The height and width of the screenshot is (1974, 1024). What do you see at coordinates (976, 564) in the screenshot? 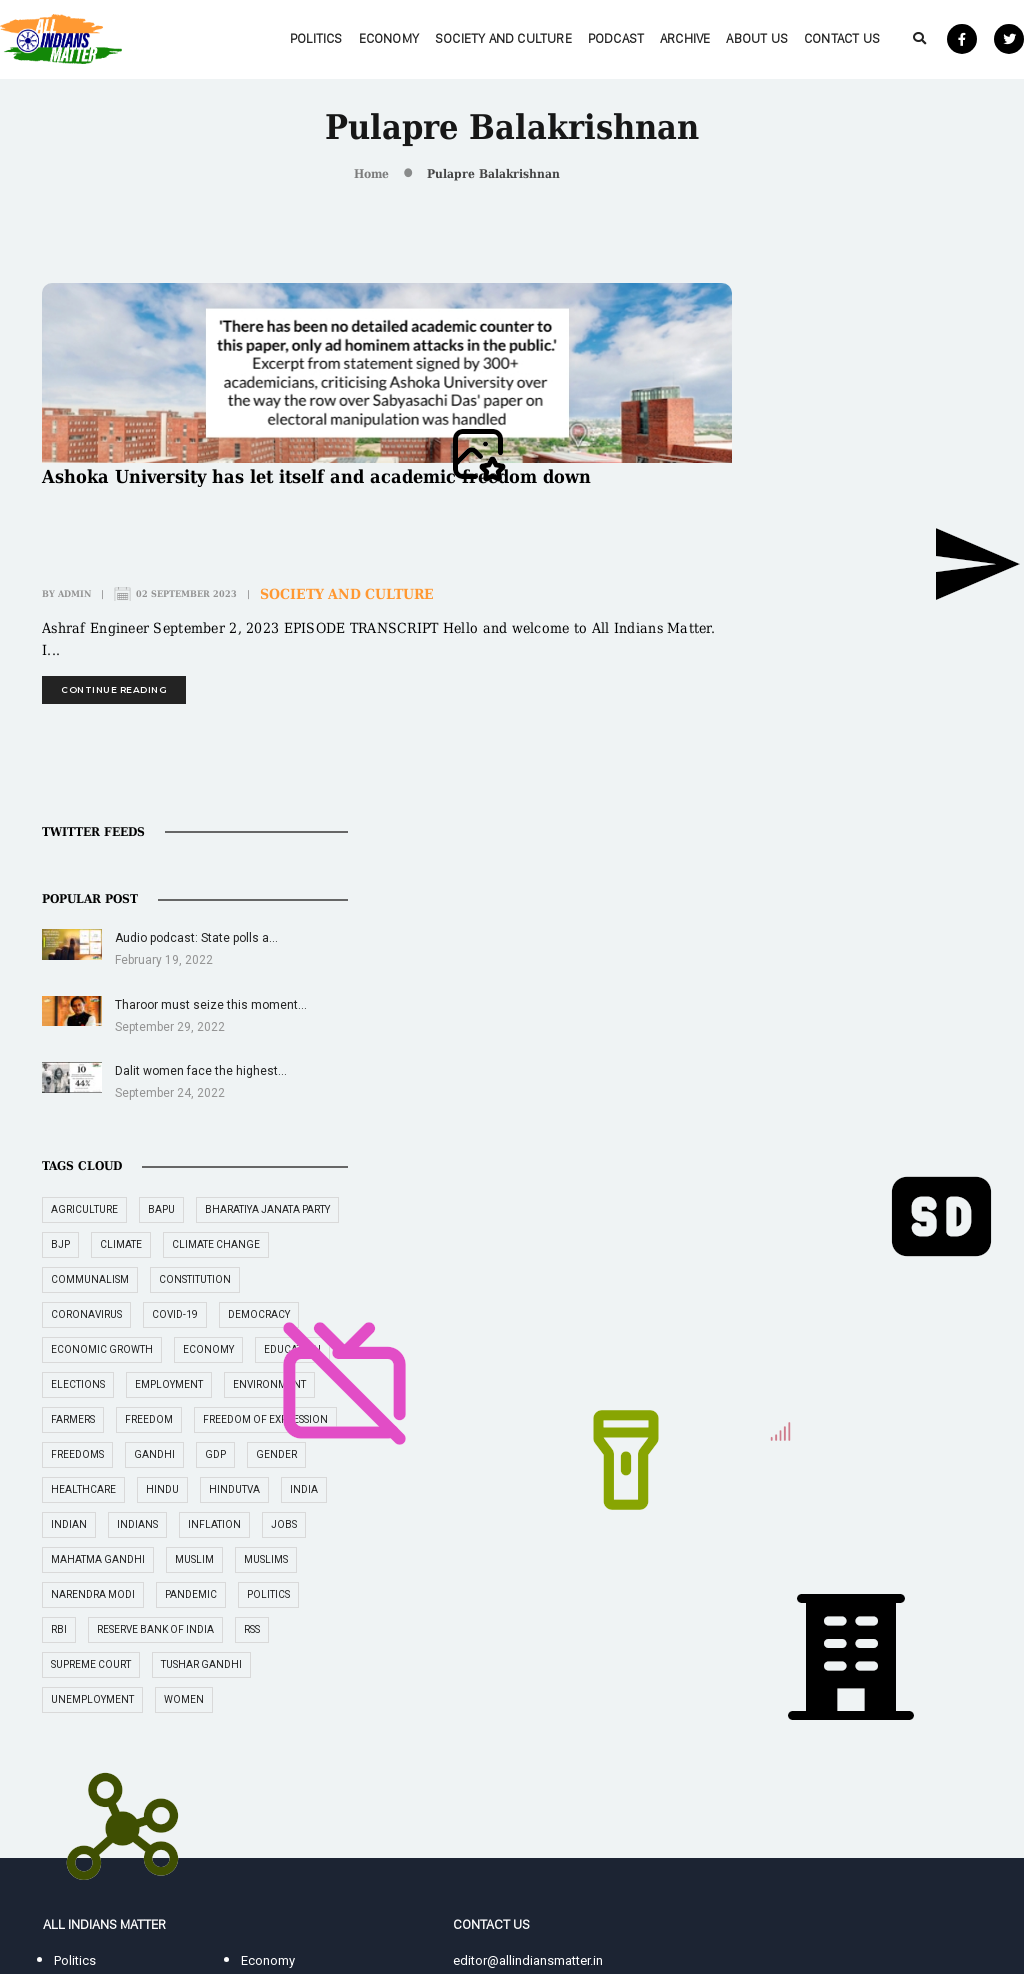
I see `send a message or form` at bounding box center [976, 564].